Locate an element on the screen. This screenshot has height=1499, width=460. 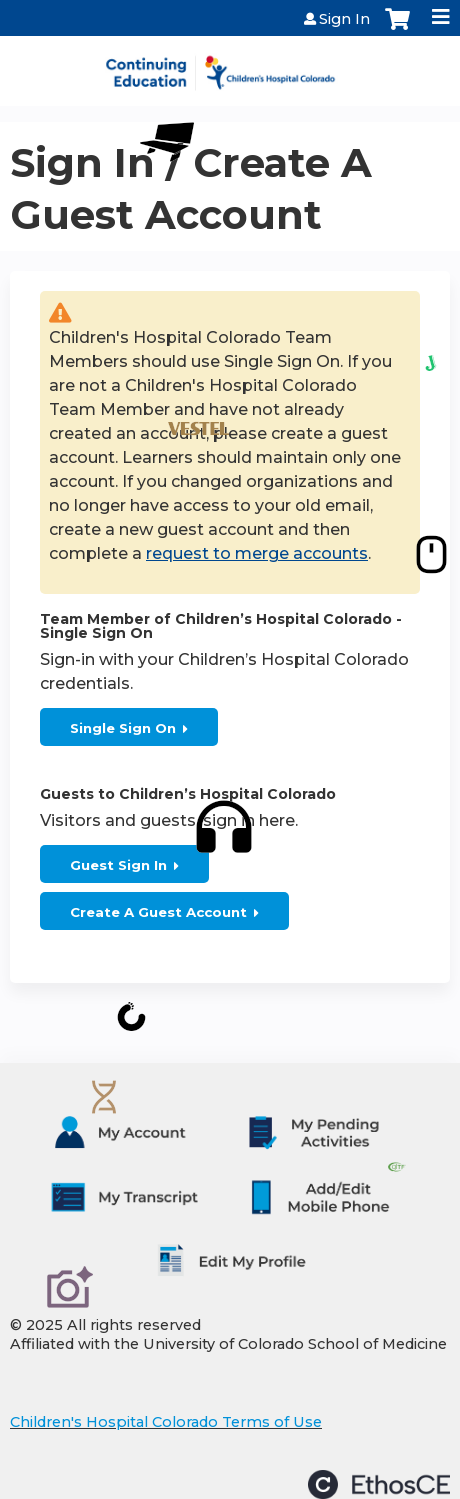
macpaw company logo is located at coordinates (131, 1016).